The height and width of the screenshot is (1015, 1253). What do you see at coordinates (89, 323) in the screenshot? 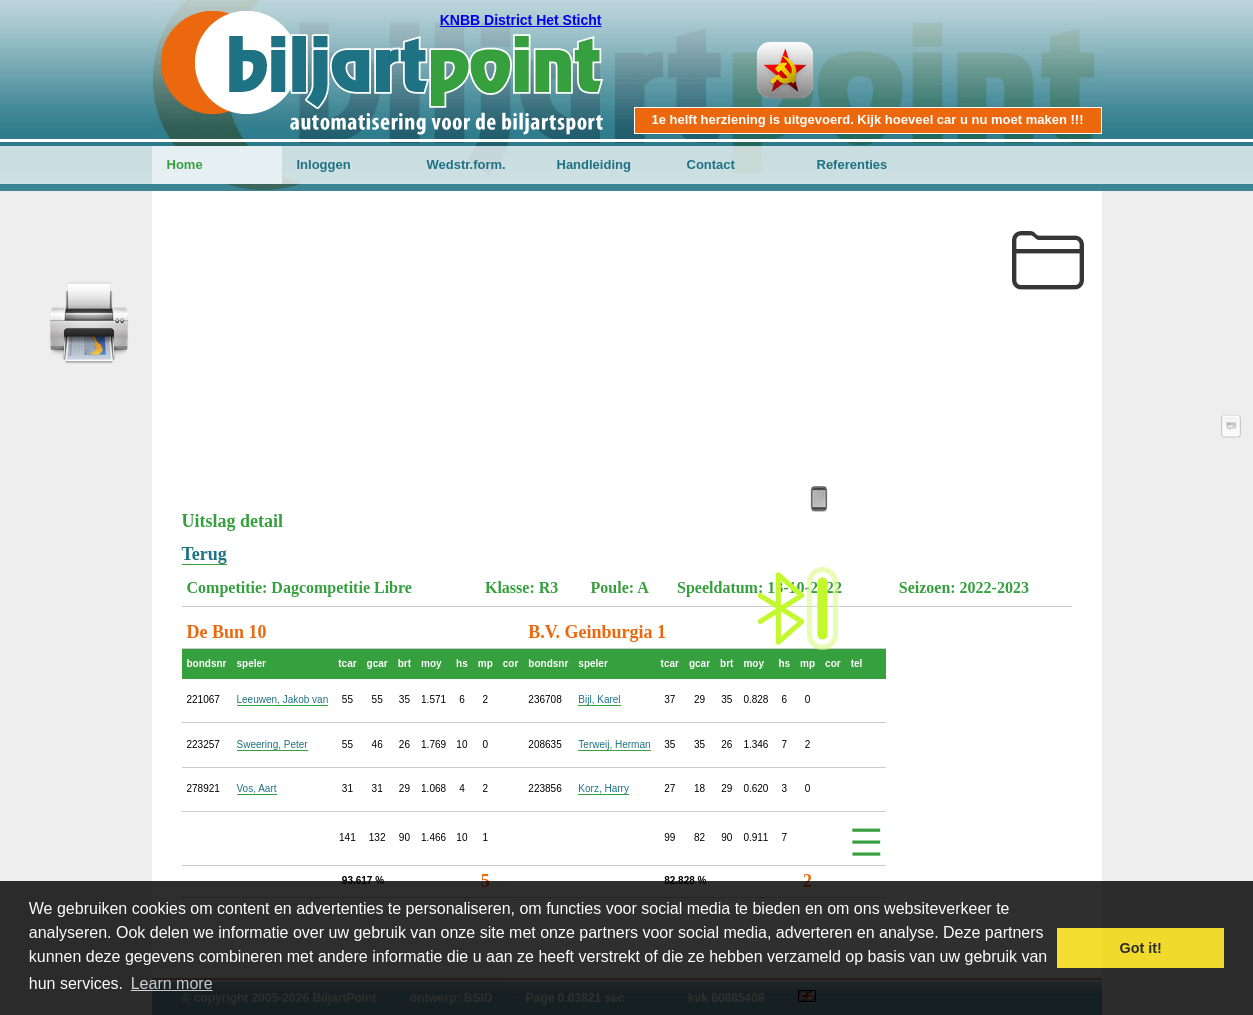
I see `access printer settings and preferences` at bounding box center [89, 323].